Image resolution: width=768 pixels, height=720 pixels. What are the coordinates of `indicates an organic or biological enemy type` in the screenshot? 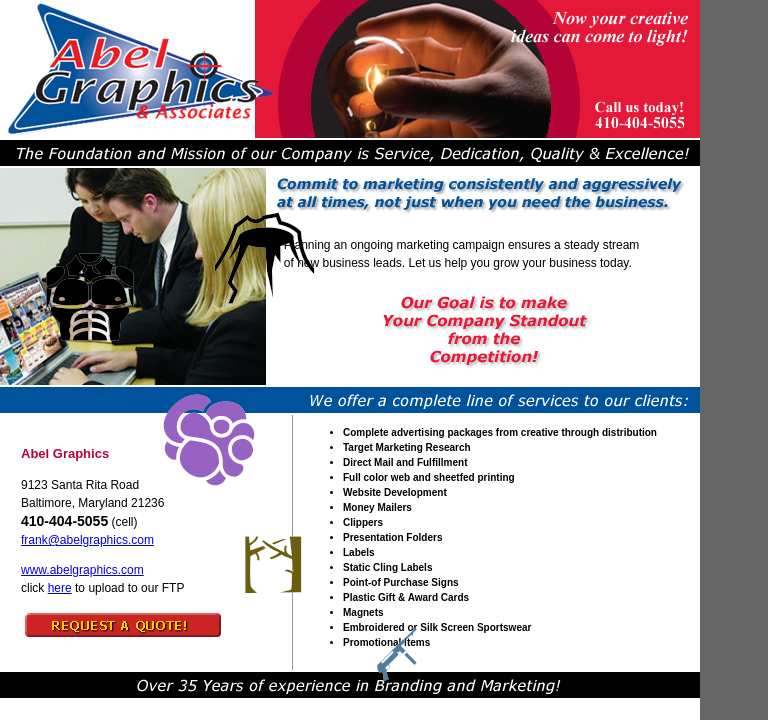 It's located at (209, 440).